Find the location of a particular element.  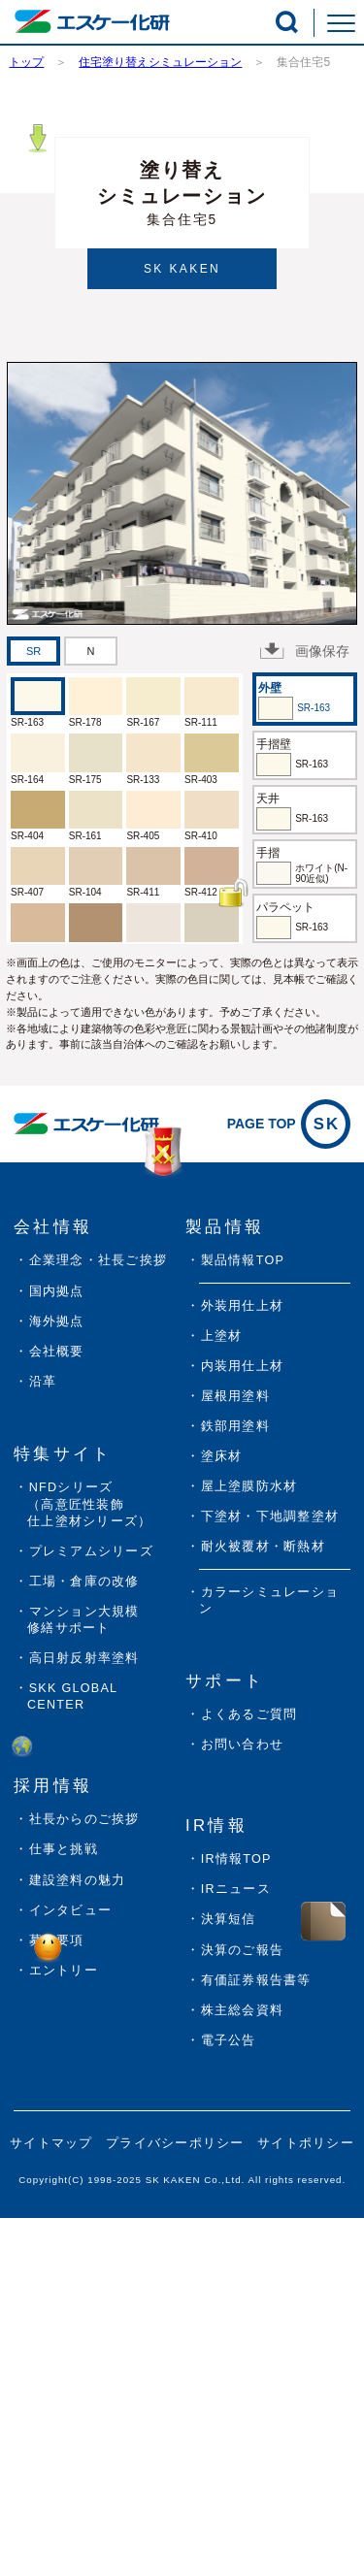

indicates web or internet content is located at coordinates (22, 1746).